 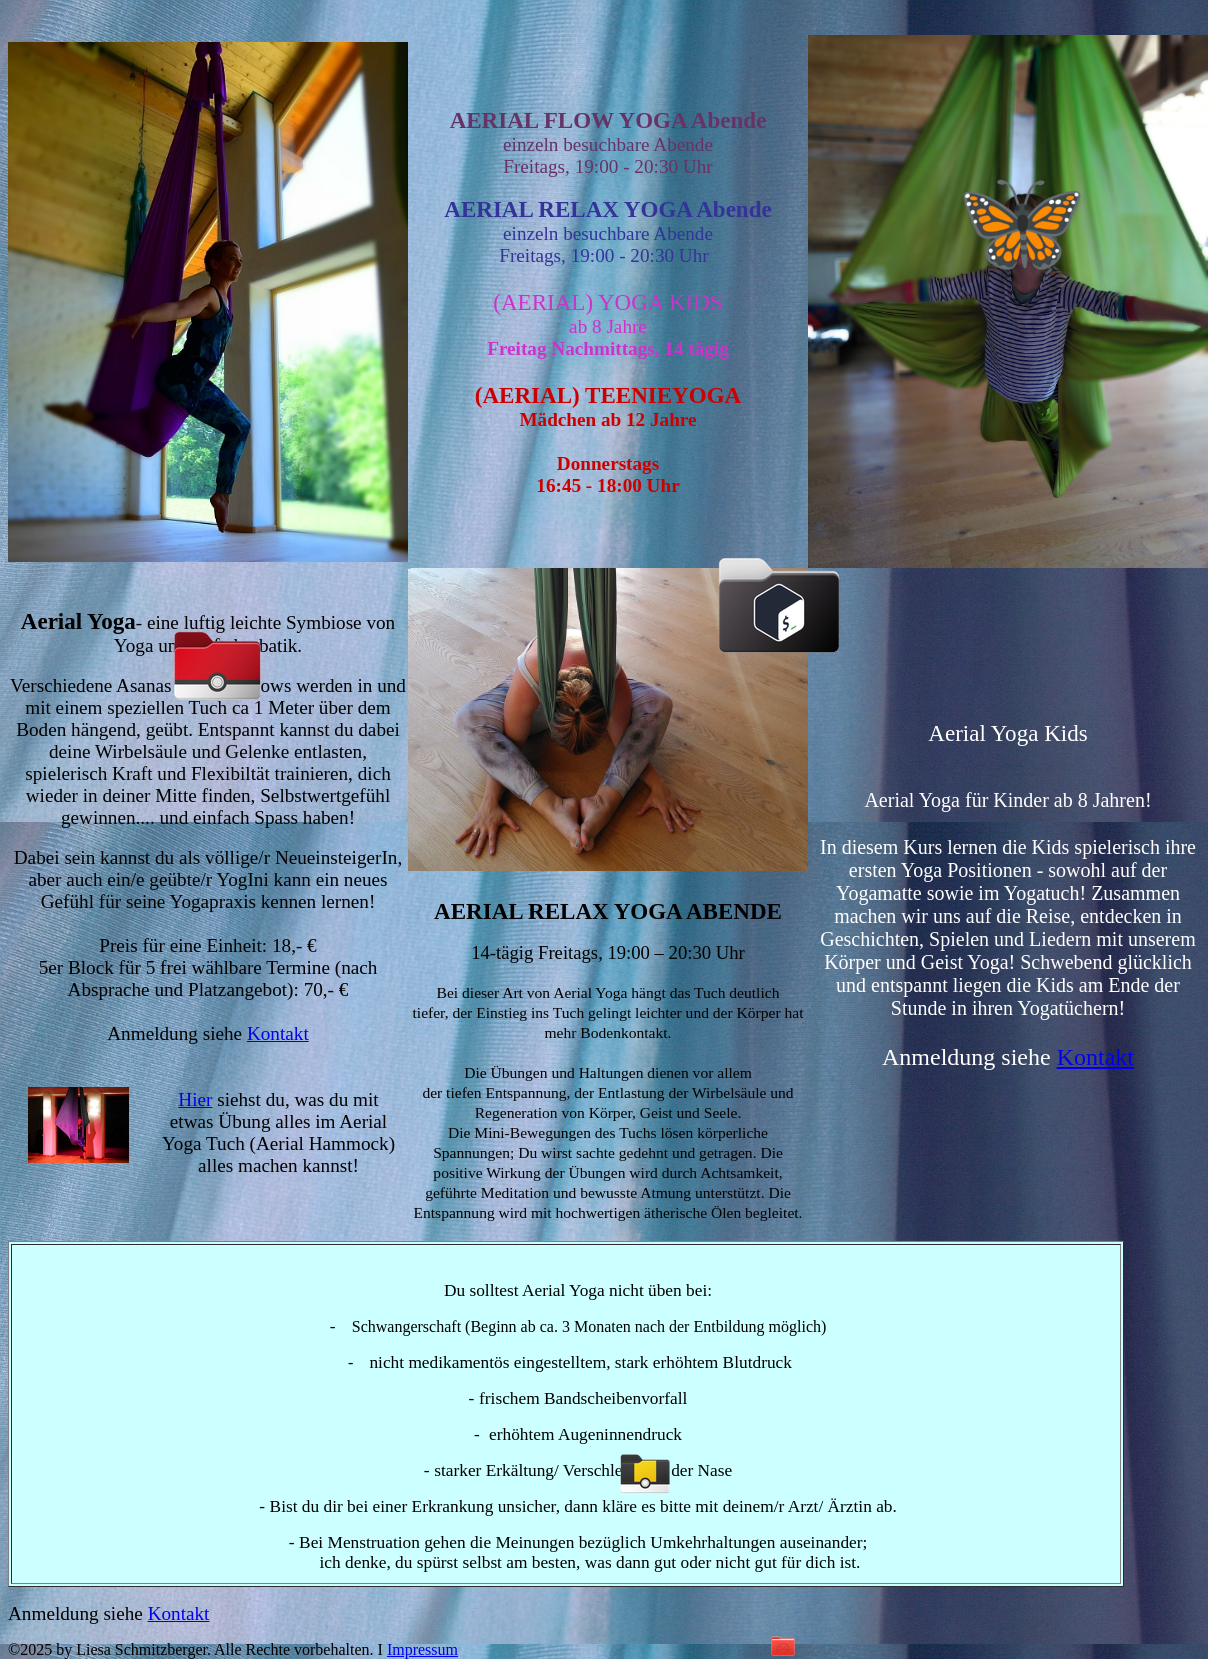 What do you see at coordinates (778, 608) in the screenshot?
I see `open folder containing bash scripts` at bounding box center [778, 608].